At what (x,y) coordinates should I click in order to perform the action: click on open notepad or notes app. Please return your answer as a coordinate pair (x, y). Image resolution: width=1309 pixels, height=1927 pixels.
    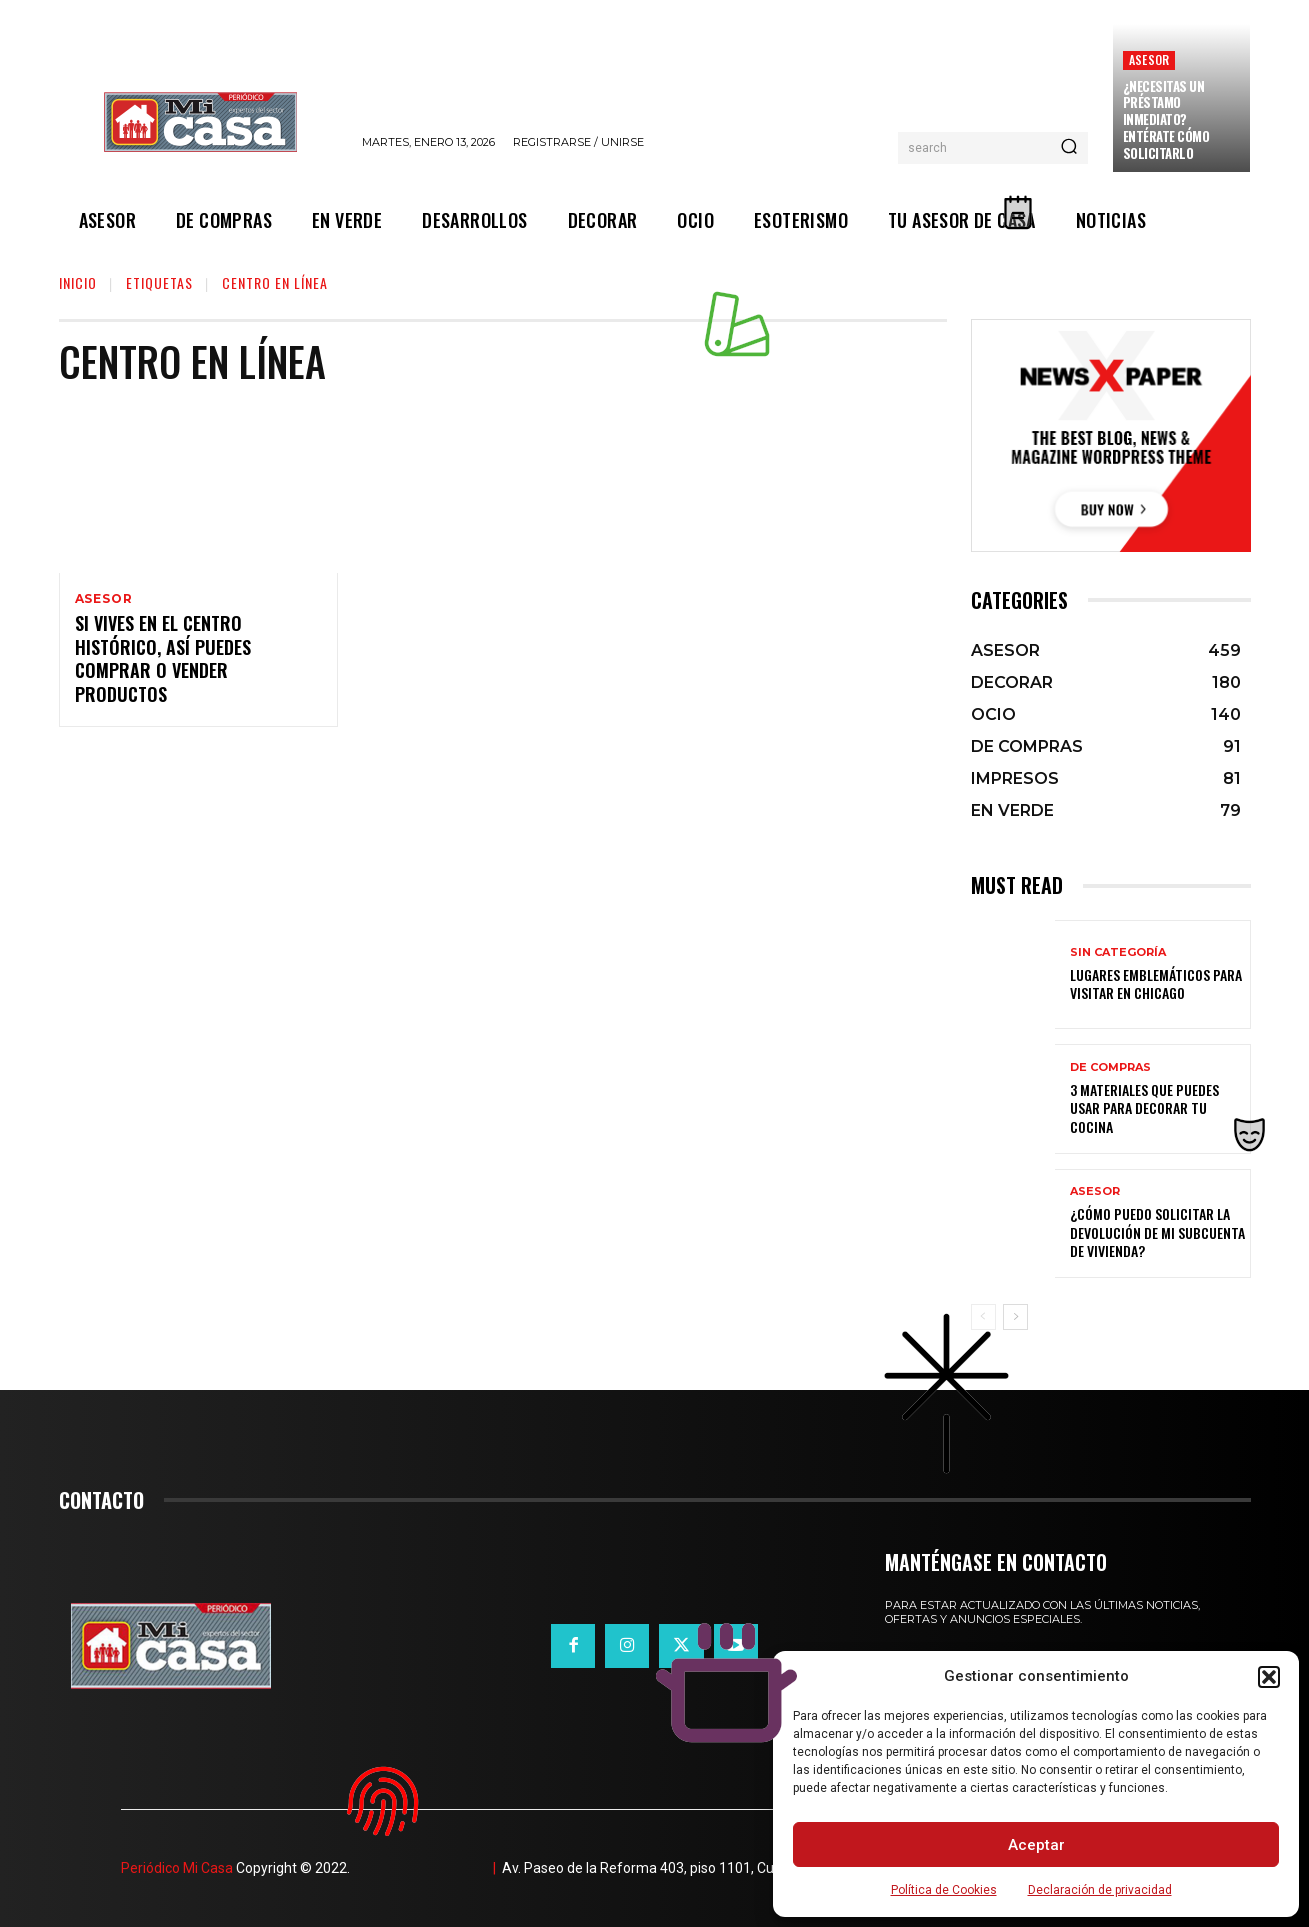
    Looking at the image, I should click on (1018, 213).